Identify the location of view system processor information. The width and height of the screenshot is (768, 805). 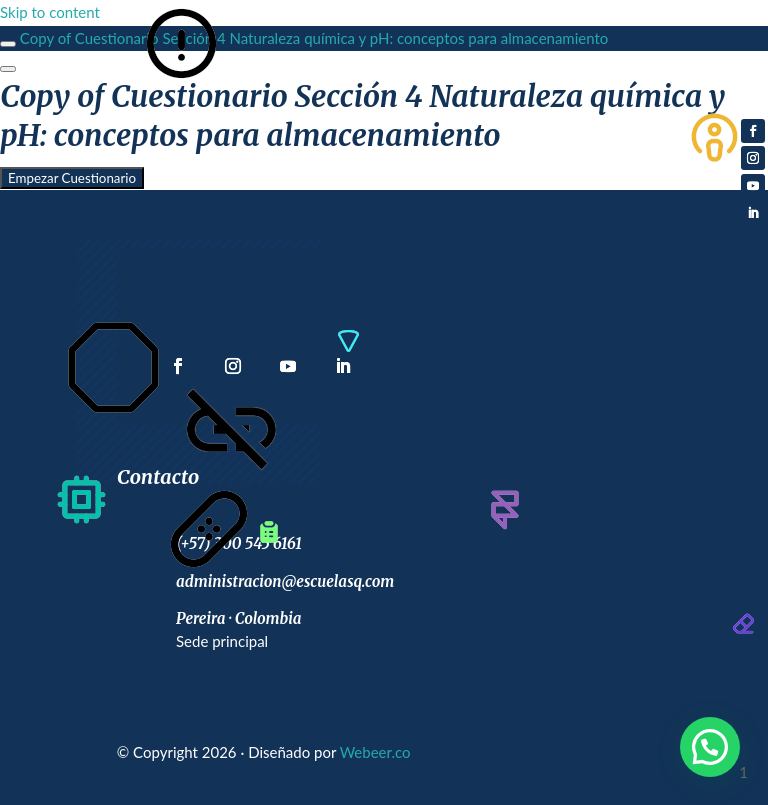
(81, 499).